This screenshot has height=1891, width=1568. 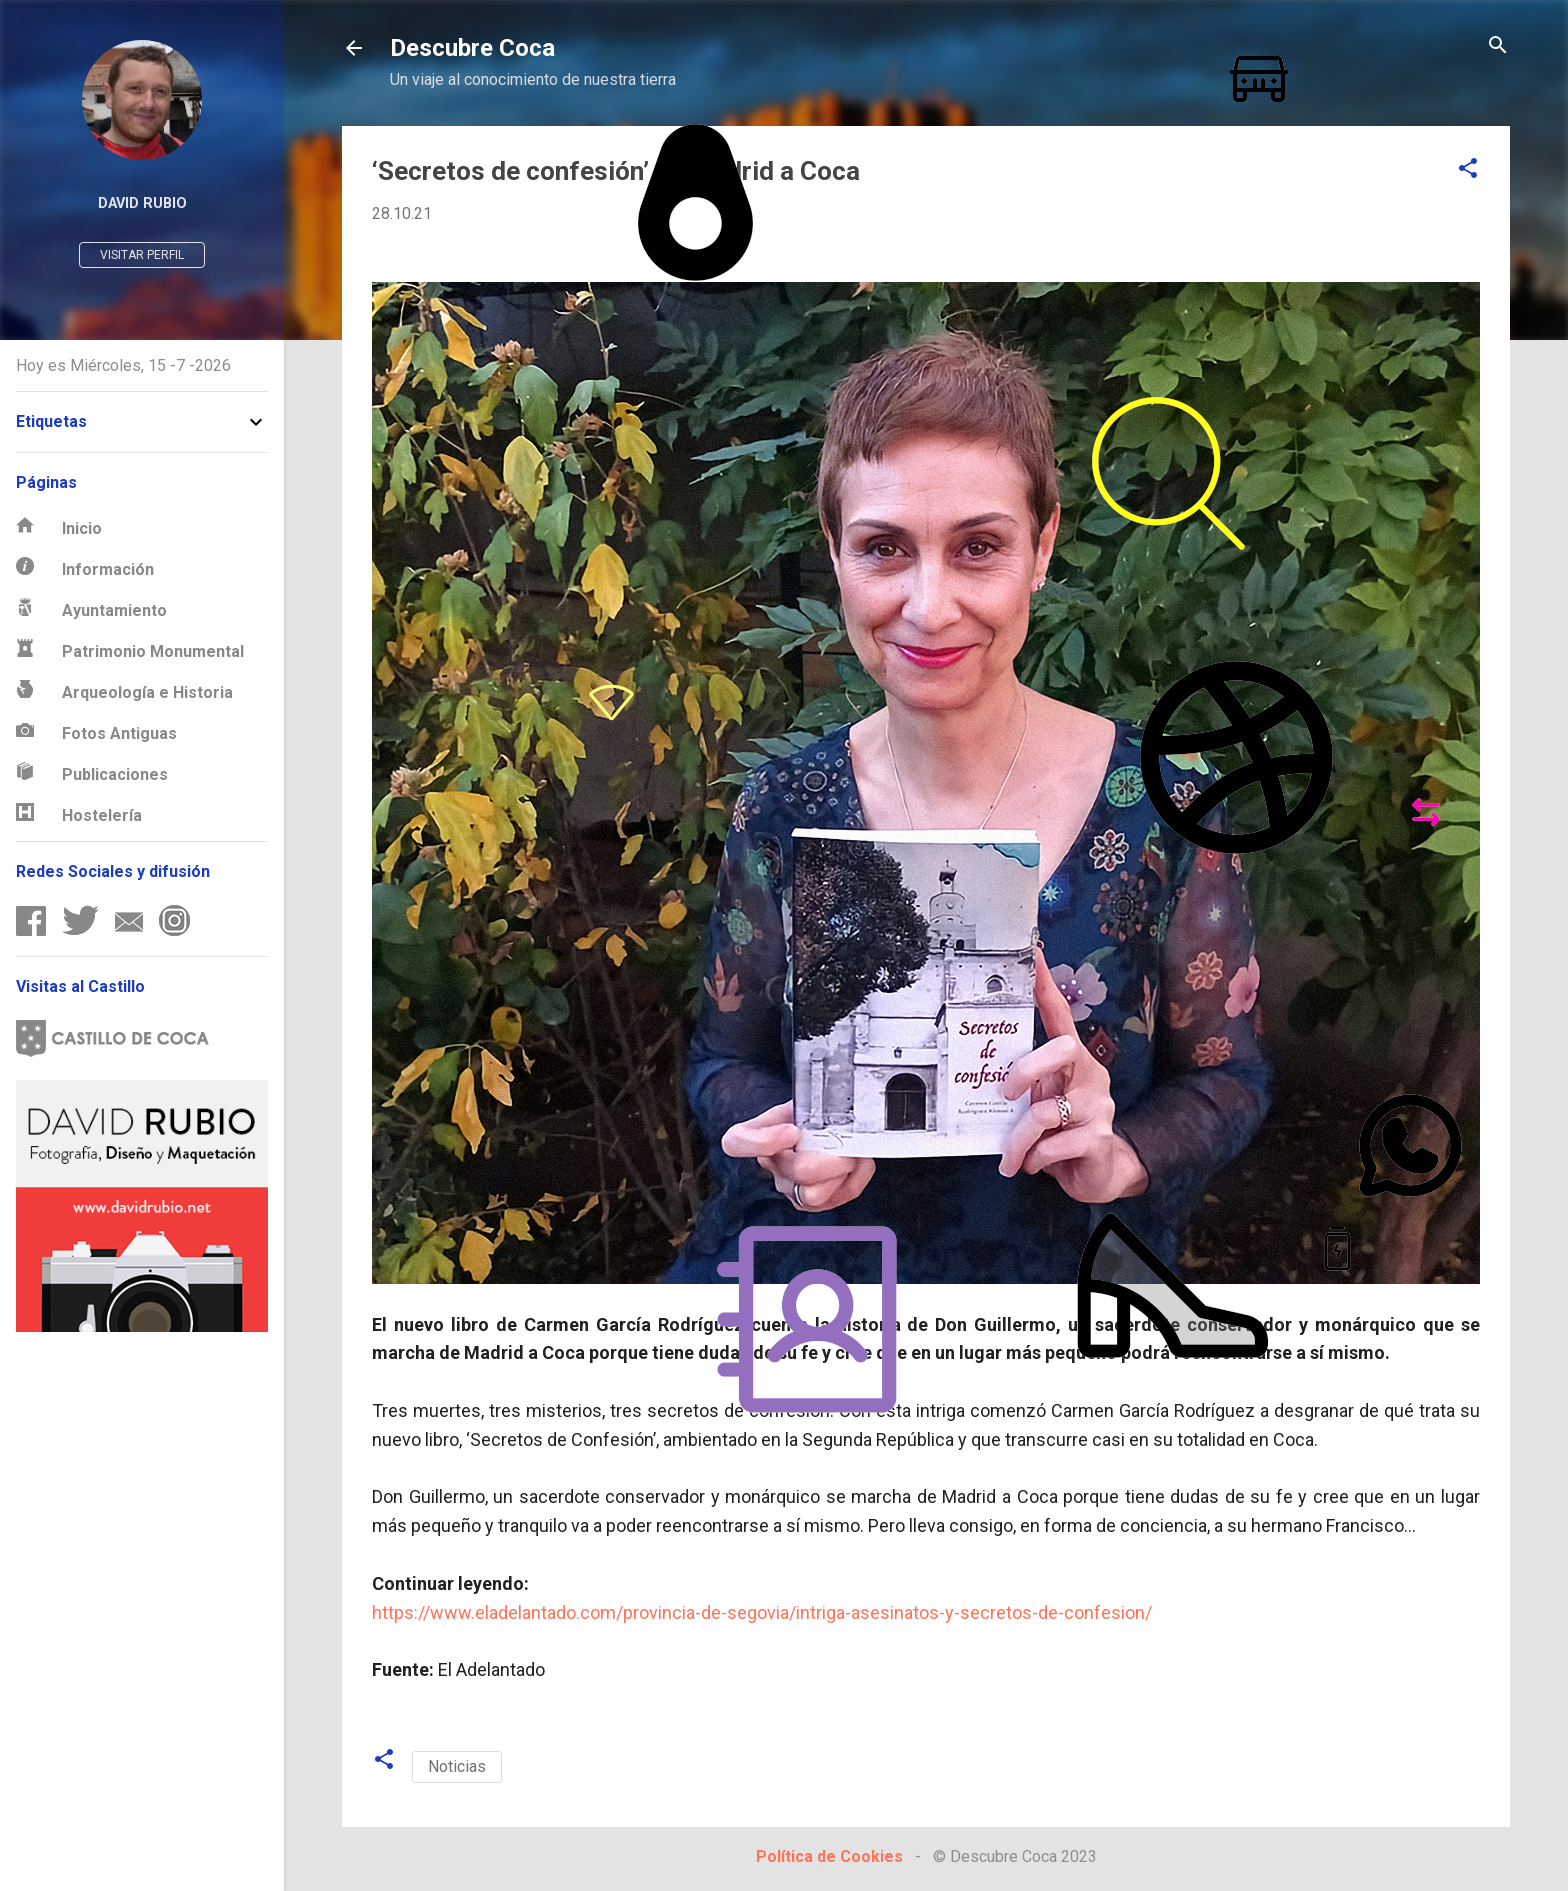 What do you see at coordinates (810, 1319) in the screenshot?
I see `open your contacts list` at bounding box center [810, 1319].